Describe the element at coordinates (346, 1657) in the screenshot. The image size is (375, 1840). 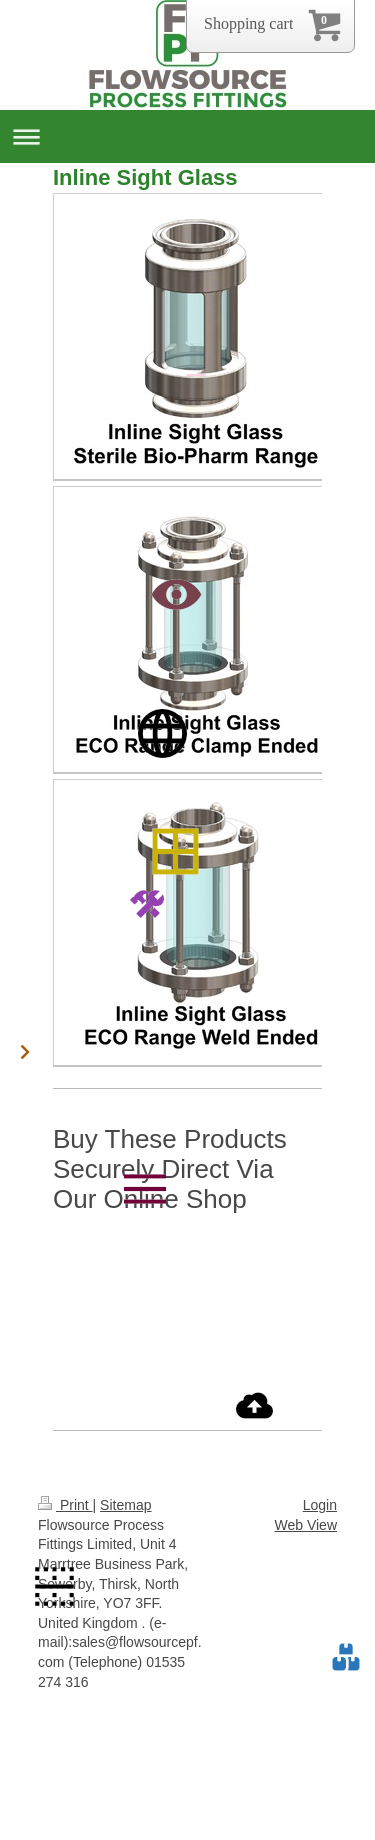
I see `view inventory or stock items` at that location.